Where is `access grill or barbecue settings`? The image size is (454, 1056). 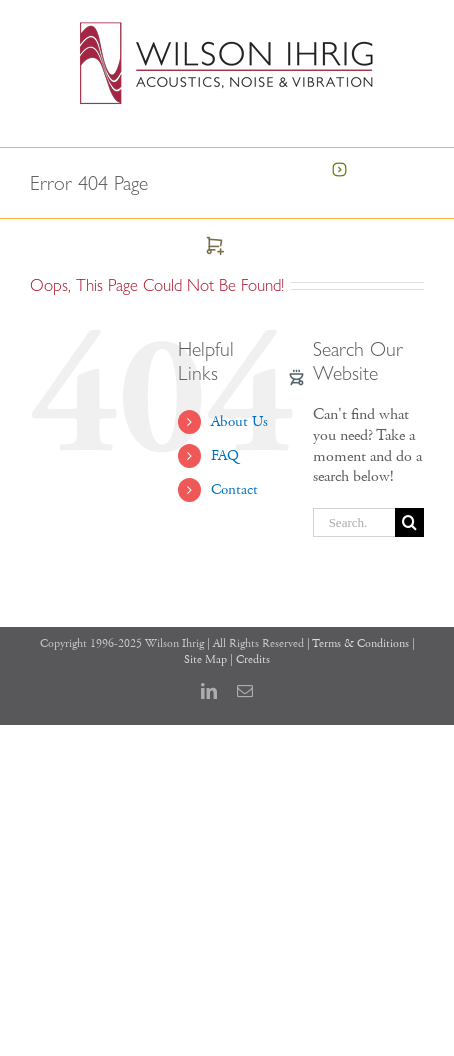
access grill or barbecue settings is located at coordinates (296, 377).